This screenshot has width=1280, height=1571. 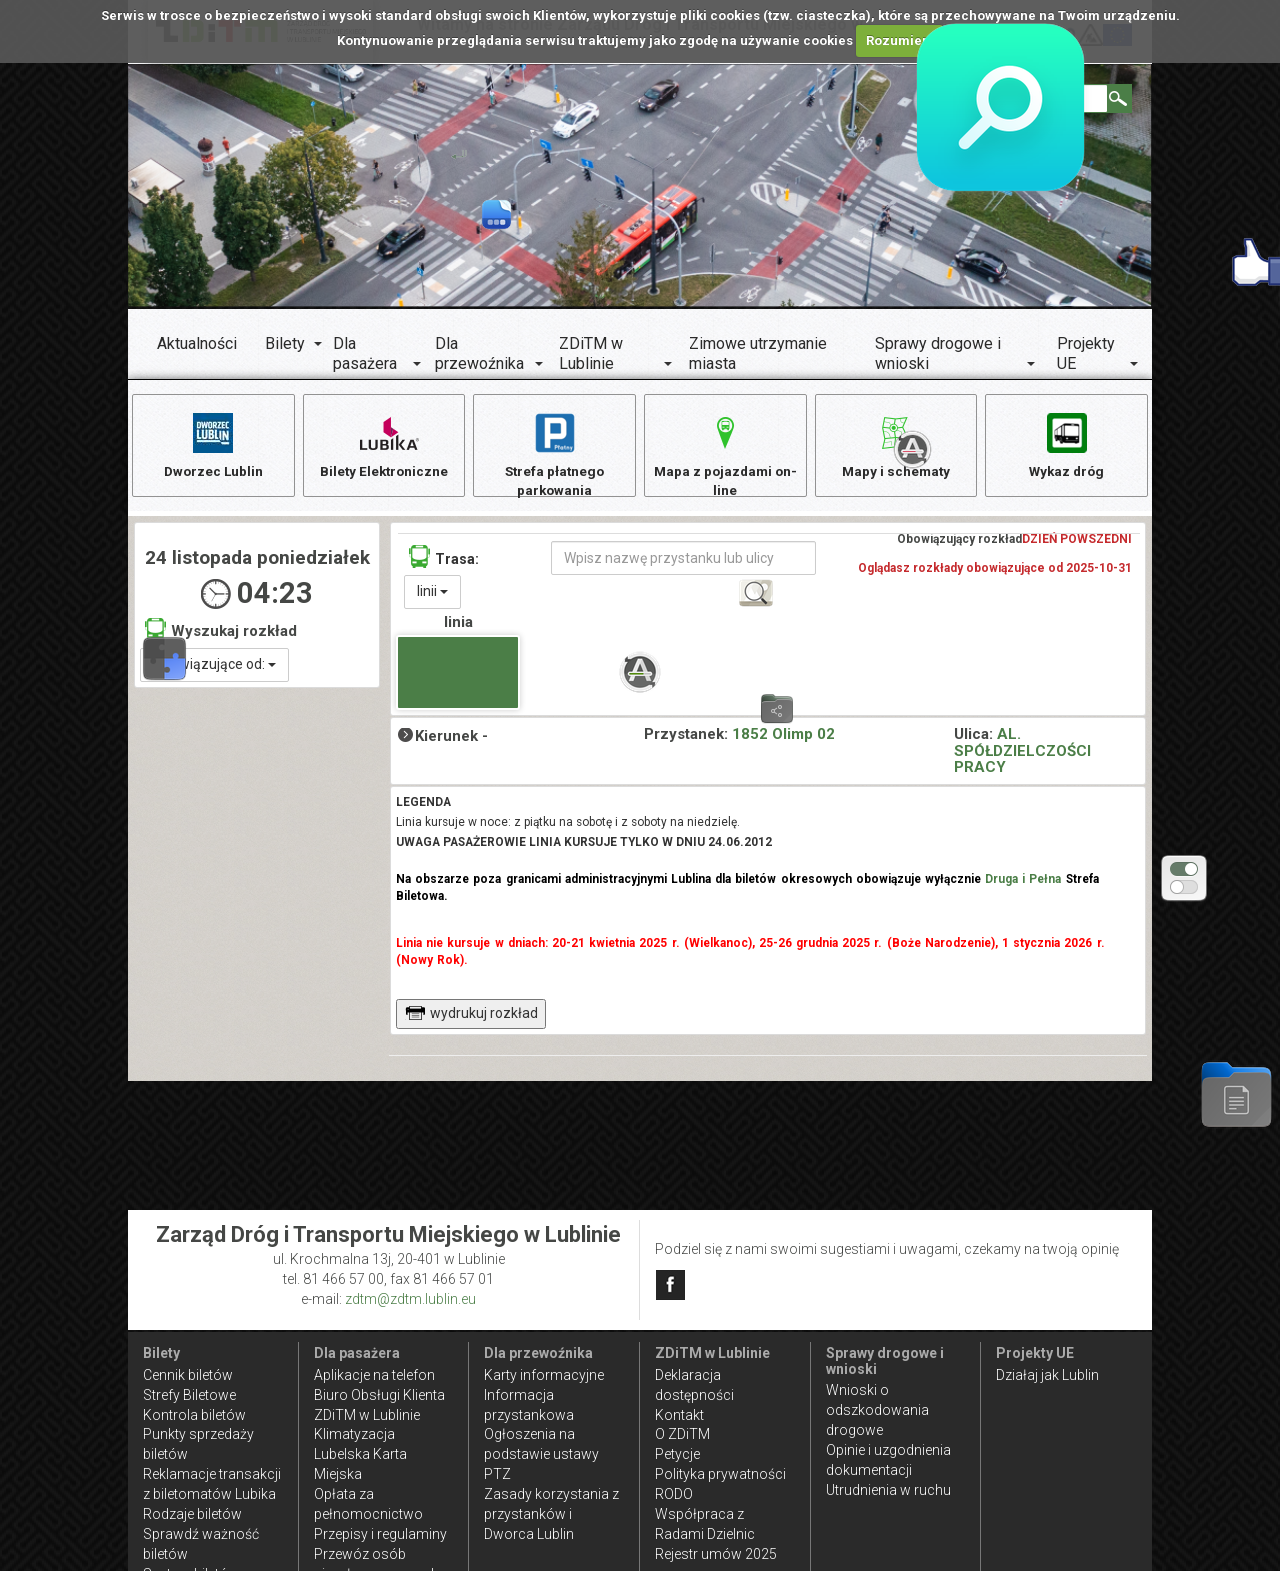 I want to click on access system tray settings and background applications, so click(x=496, y=214).